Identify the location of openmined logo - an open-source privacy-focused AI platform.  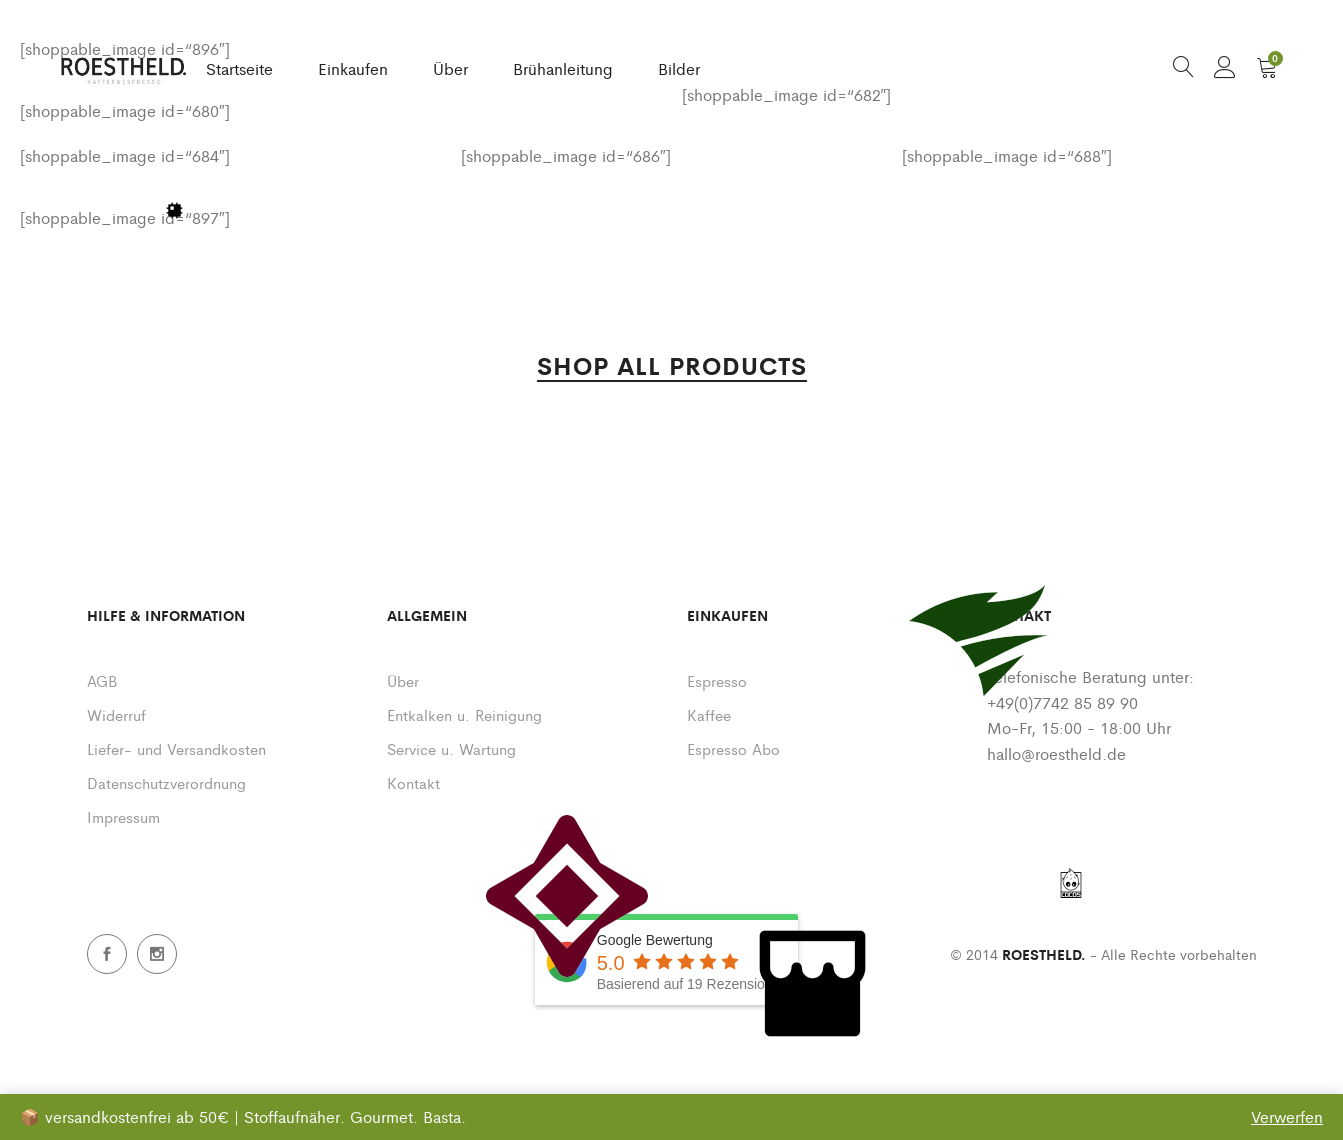
(567, 896).